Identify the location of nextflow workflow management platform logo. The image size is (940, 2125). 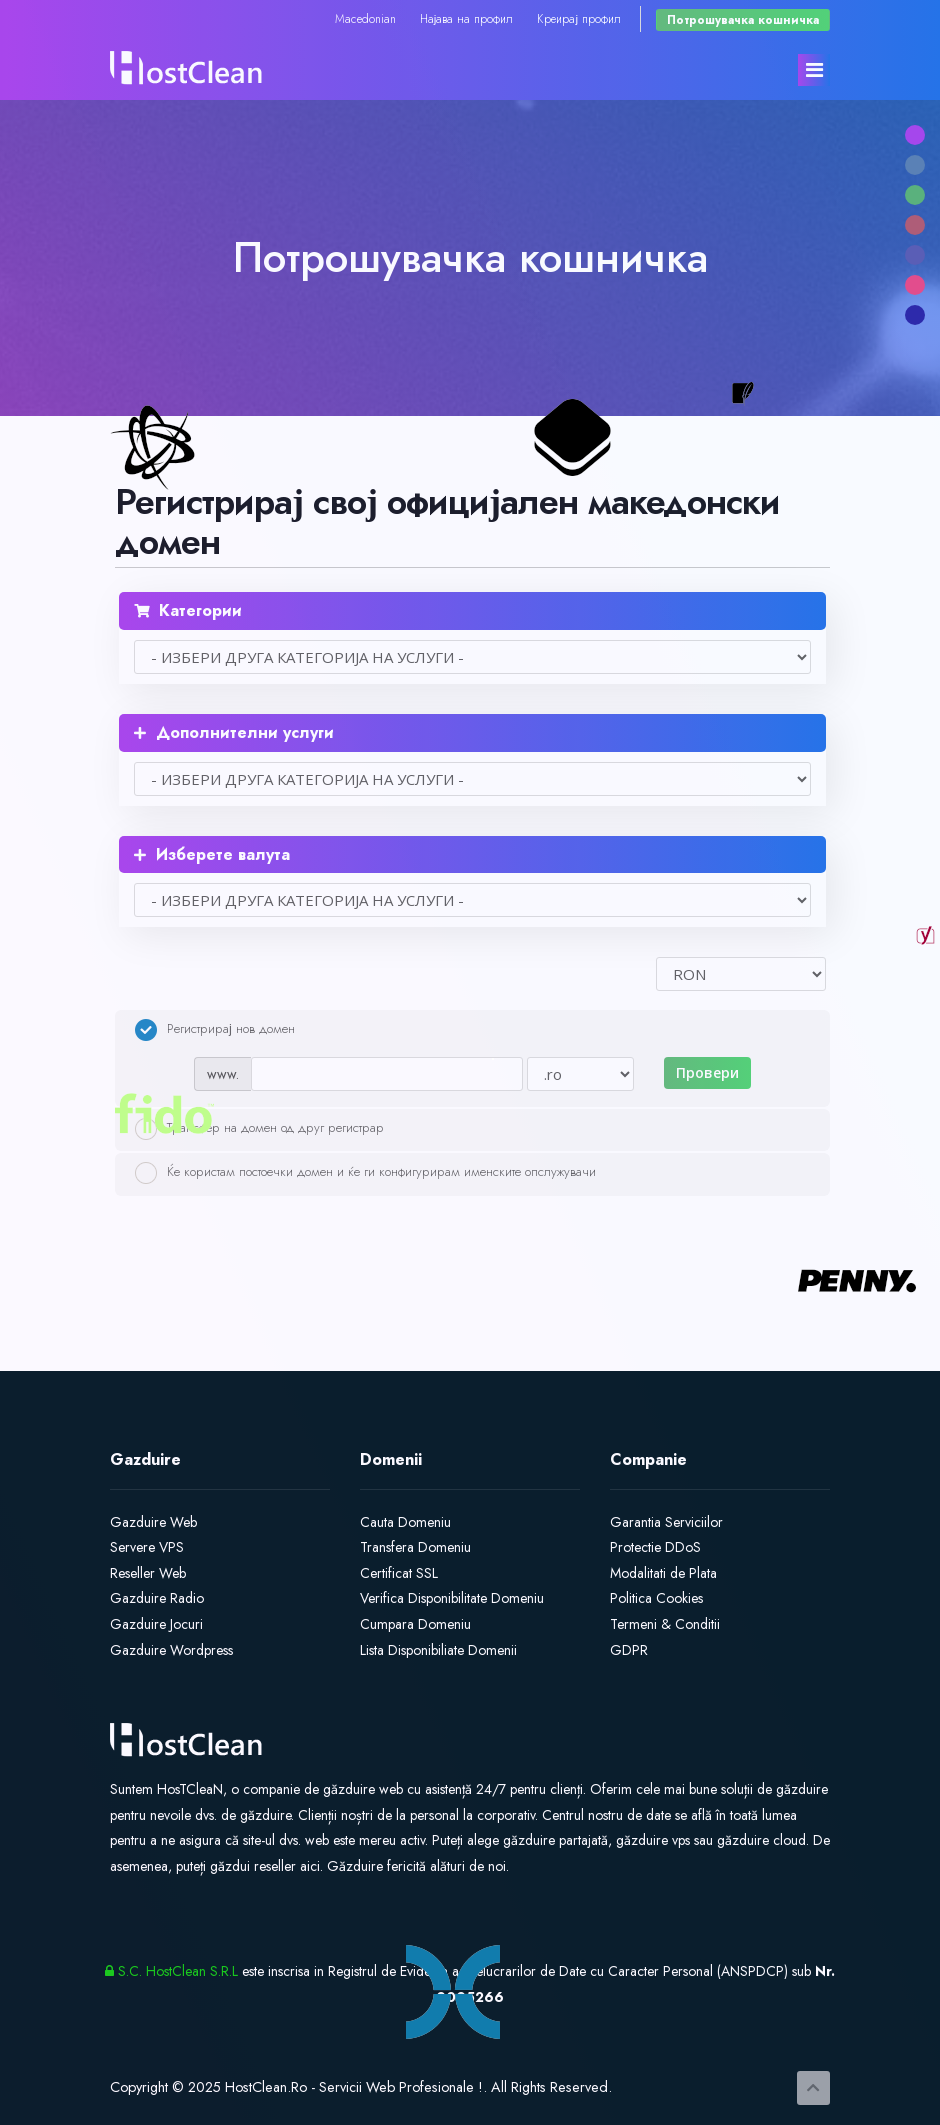
(453, 1992).